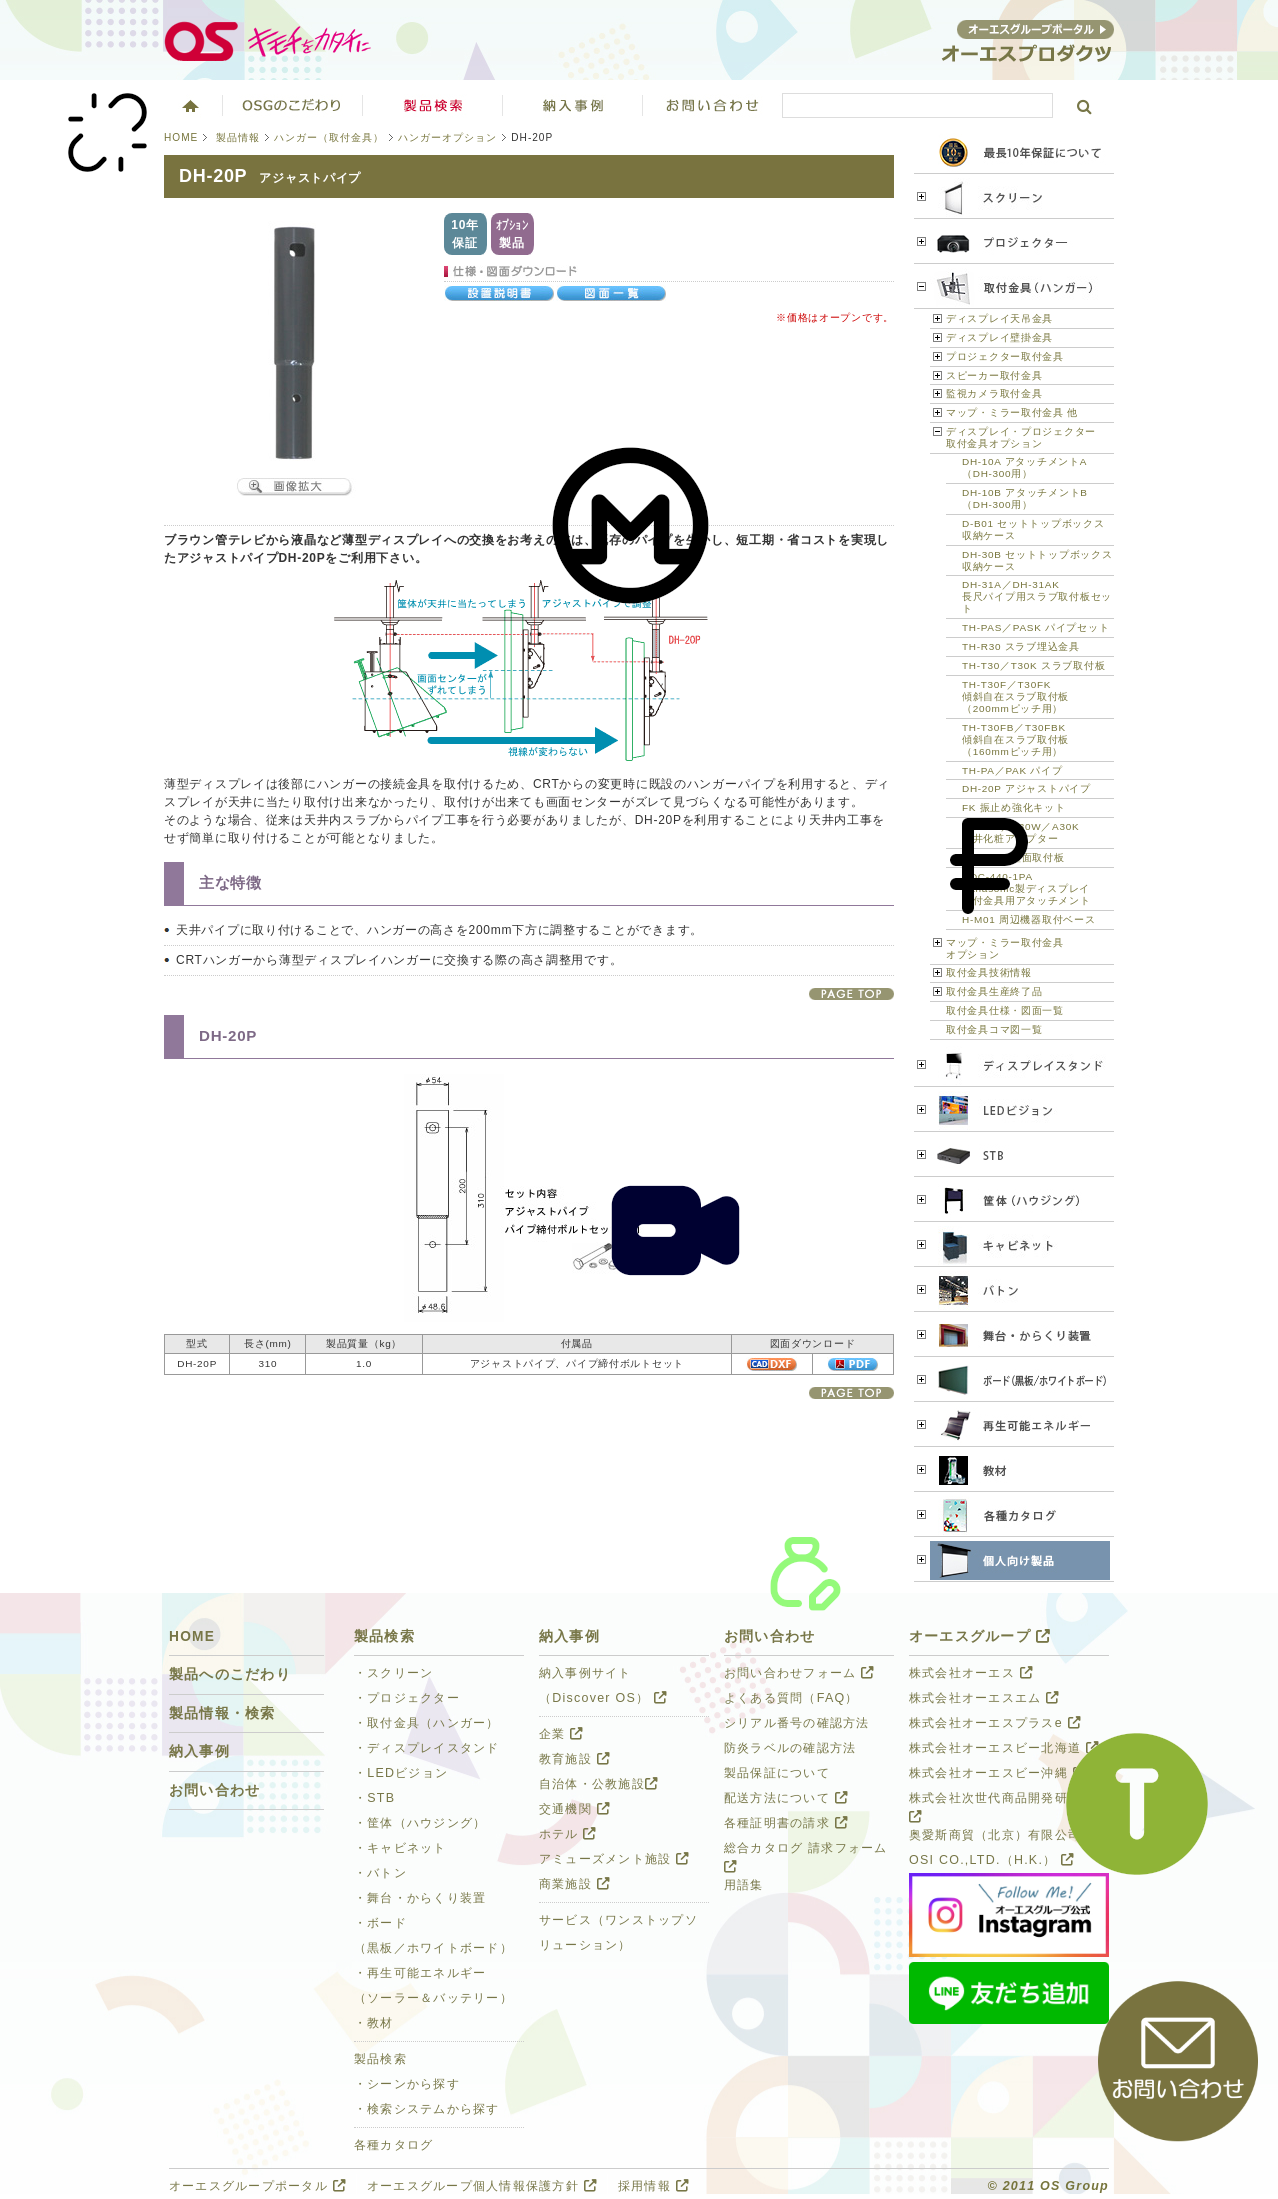  I want to click on edit budget or savings details, so click(802, 1572).